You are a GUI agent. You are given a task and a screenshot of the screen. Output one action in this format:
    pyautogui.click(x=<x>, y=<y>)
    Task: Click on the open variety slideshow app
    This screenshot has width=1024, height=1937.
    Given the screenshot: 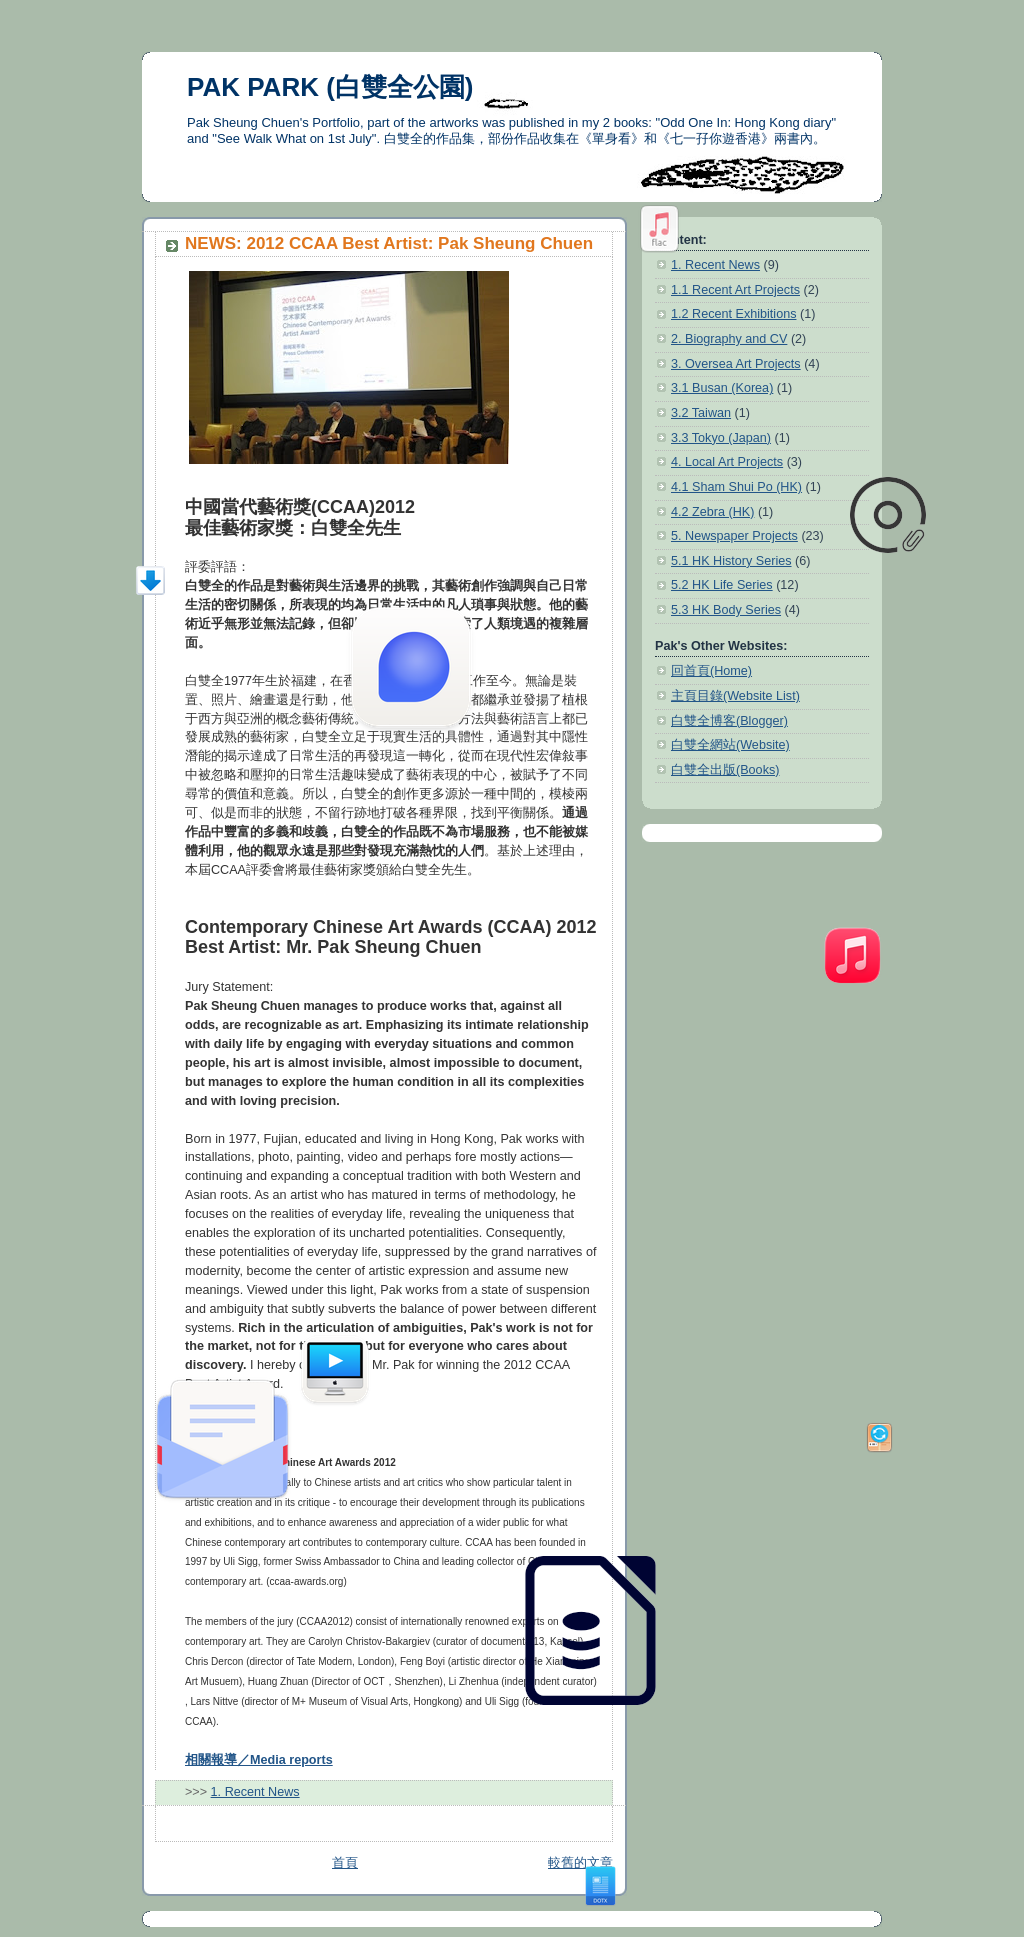 What is the action you would take?
    pyautogui.click(x=335, y=1369)
    